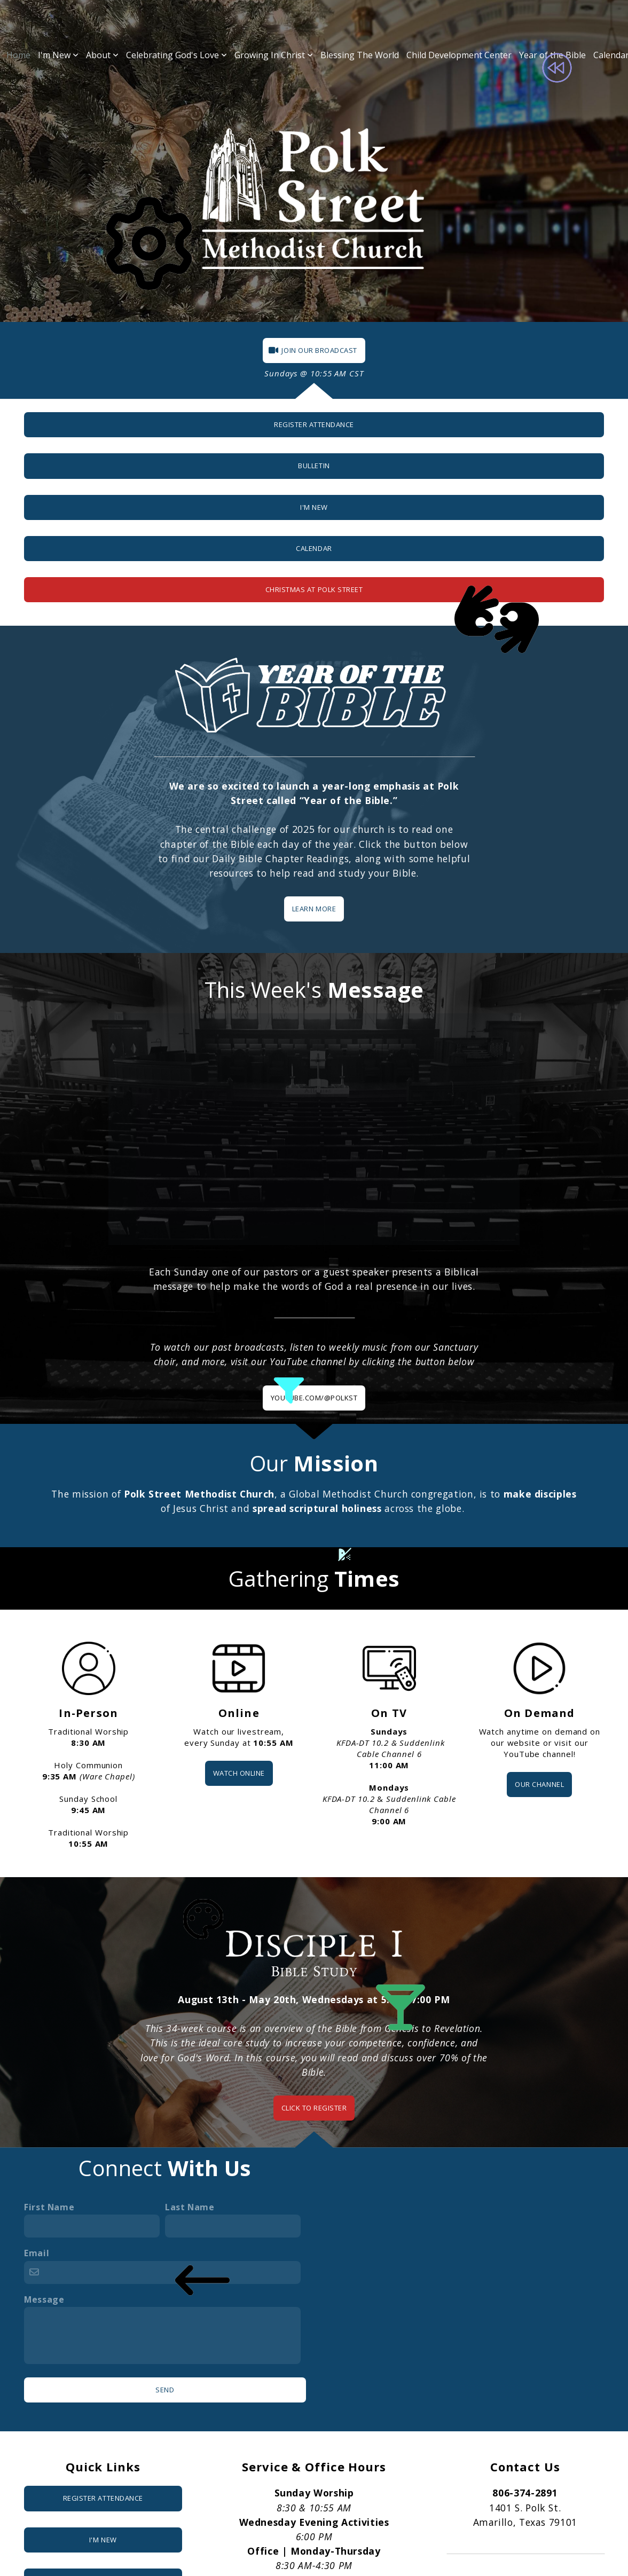  What do you see at coordinates (202, 2280) in the screenshot?
I see `go back to the previous page` at bounding box center [202, 2280].